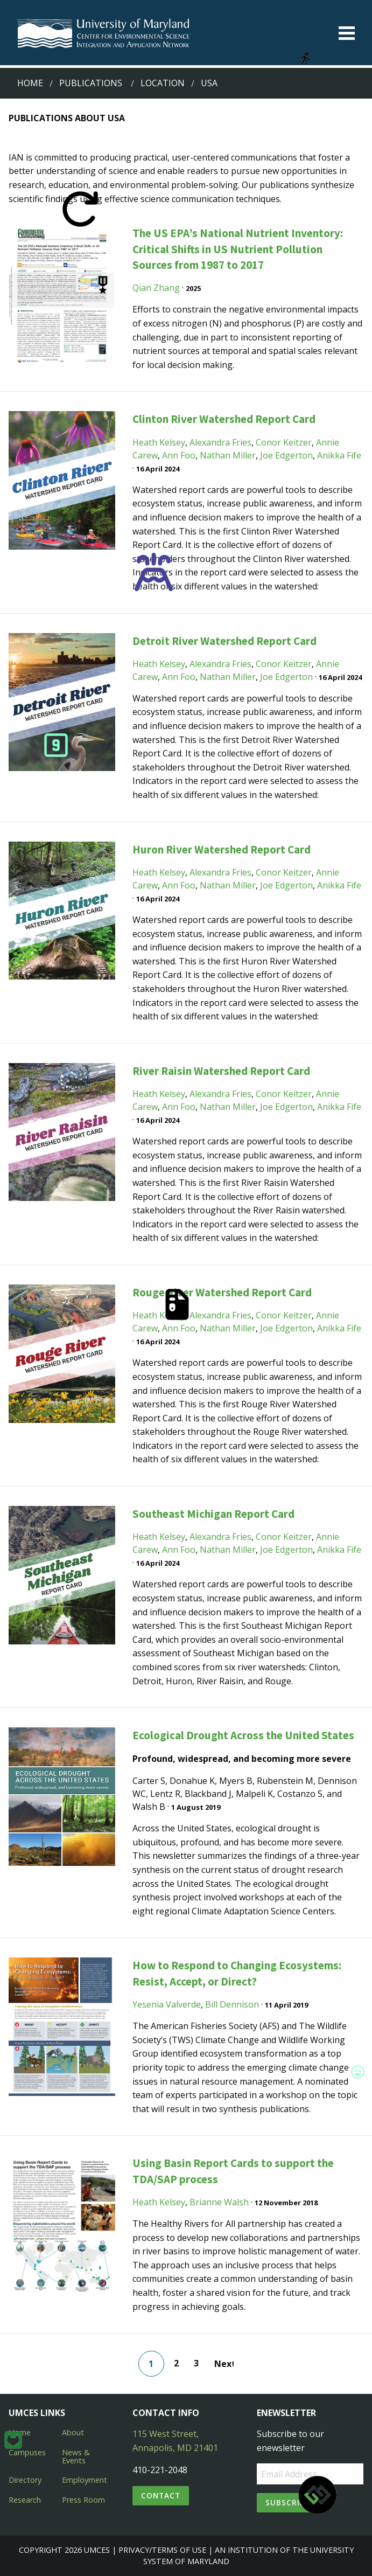 The width and height of the screenshot is (372, 2576). Describe the element at coordinates (103, 285) in the screenshot. I see `view achievements or badges earned` at that location.